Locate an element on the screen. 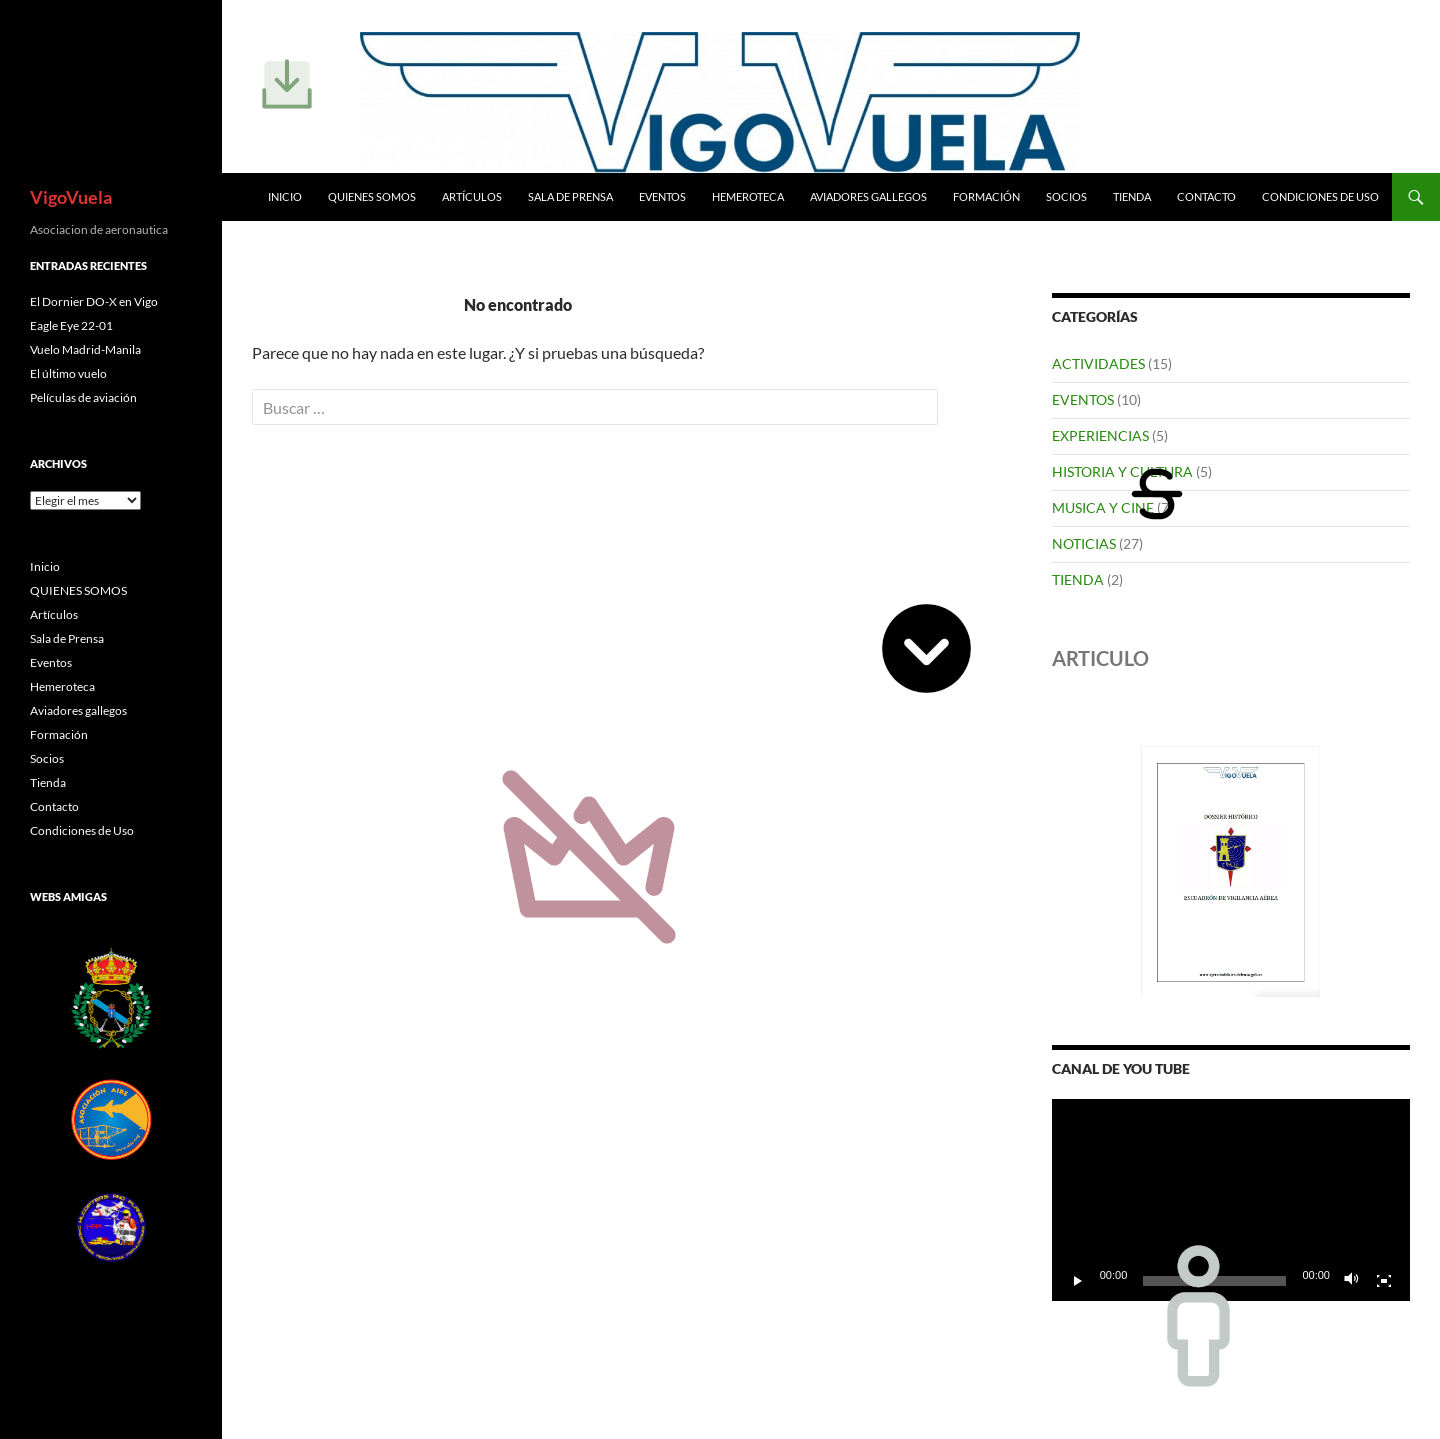 The height and width of the screenshot is (1439, 1440). view your profile is located at coordinates (1198, 1318).